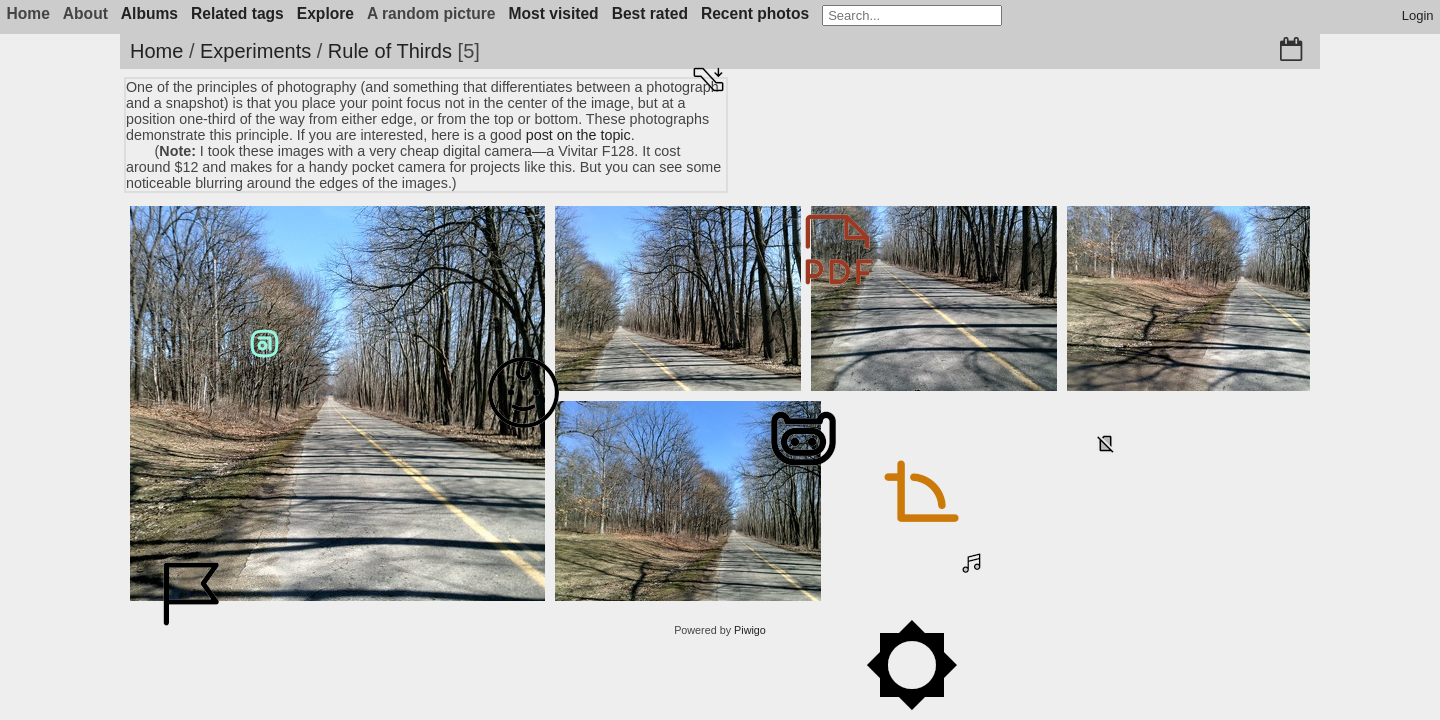  Describe the element at coordinates (803, 436) in the screenshot. I see `finn the human character icon from adventure time` at that location.